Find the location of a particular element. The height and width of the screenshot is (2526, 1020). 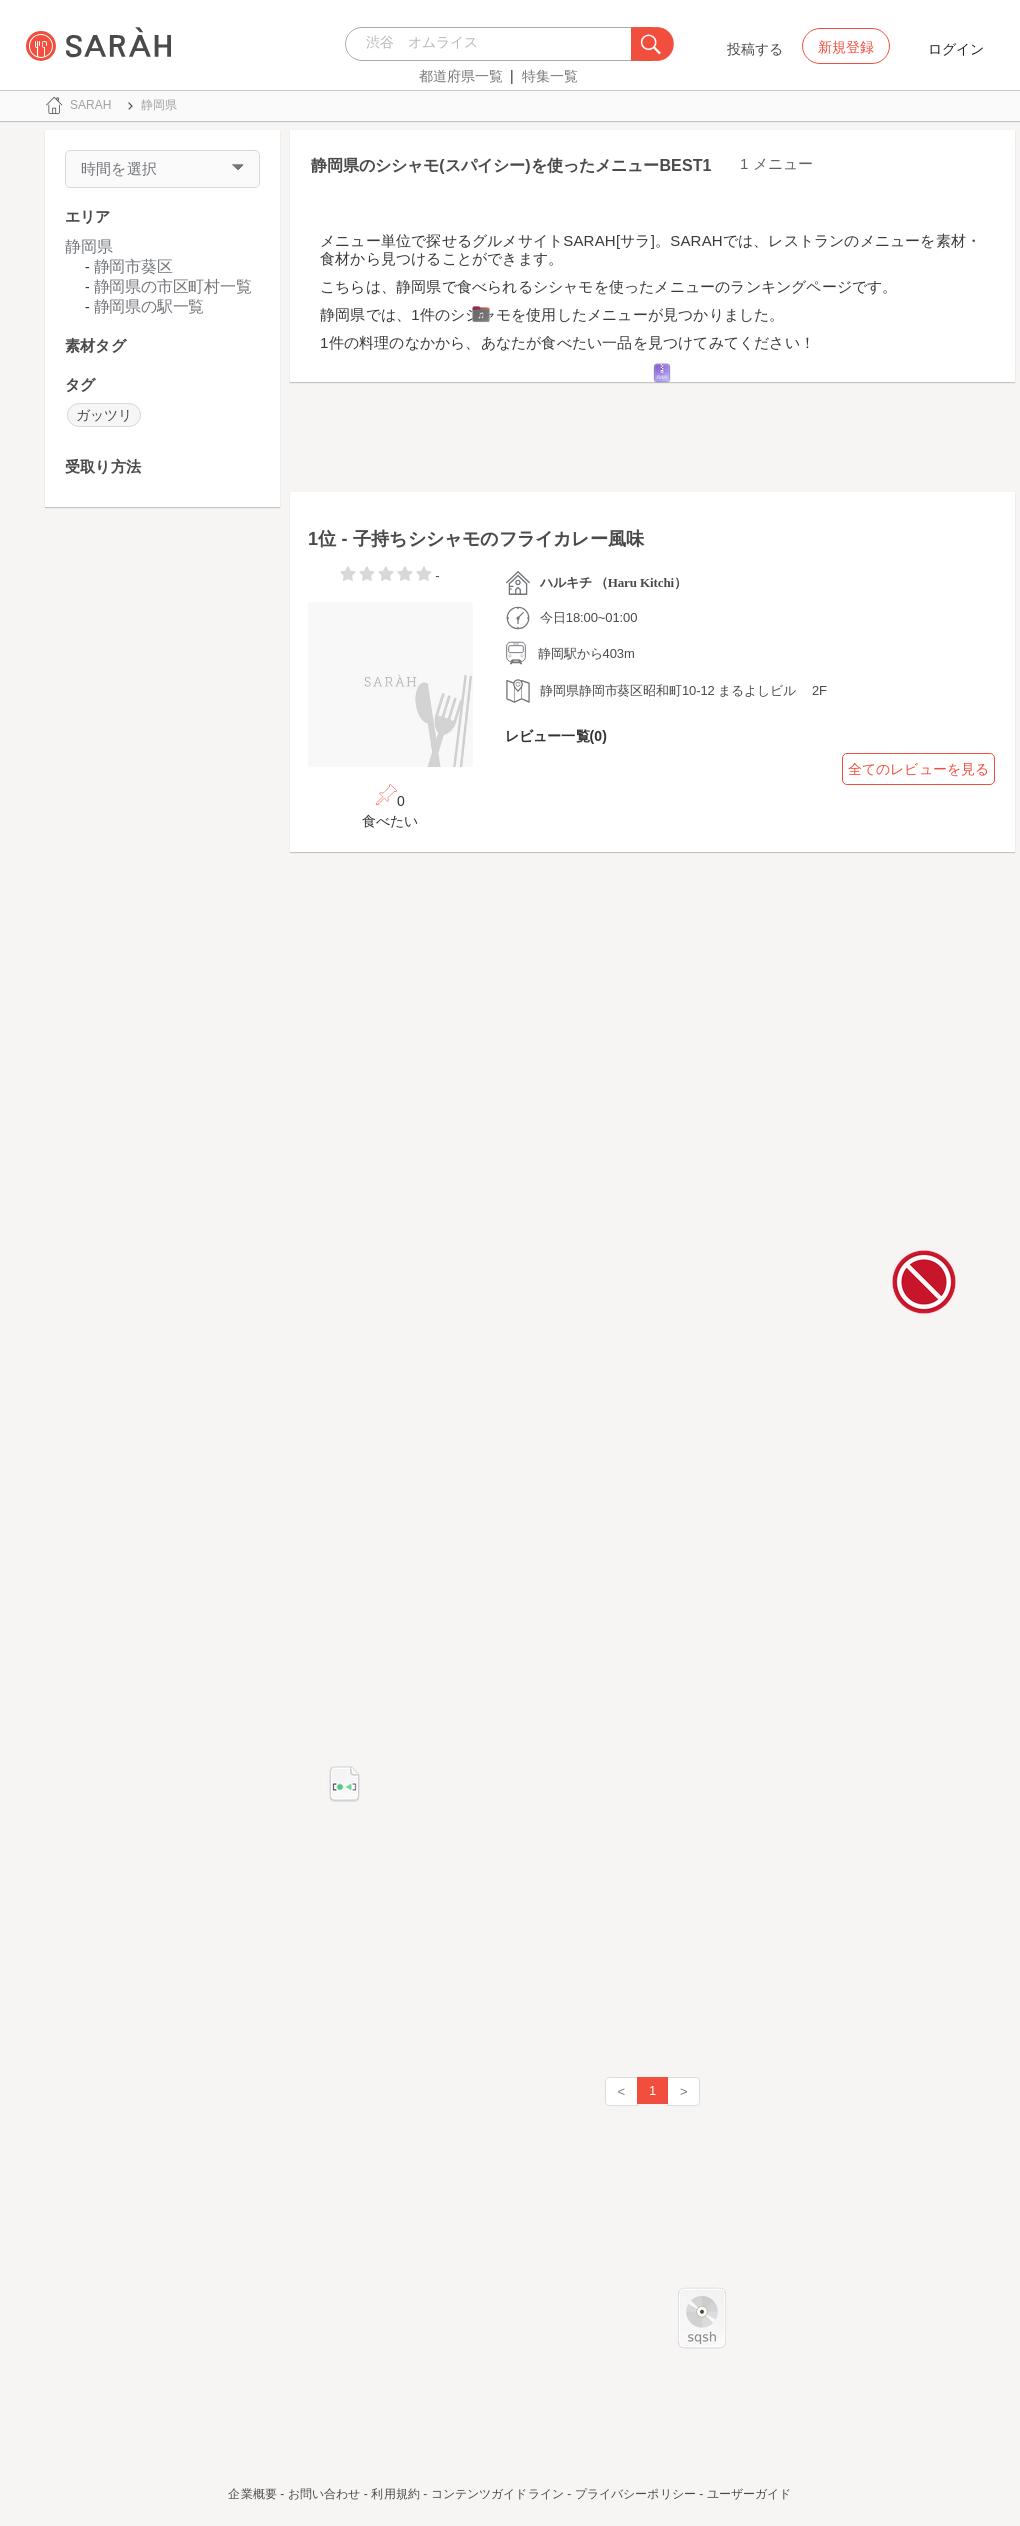

delete or remove selected item is located at coordinates (924, 1282).